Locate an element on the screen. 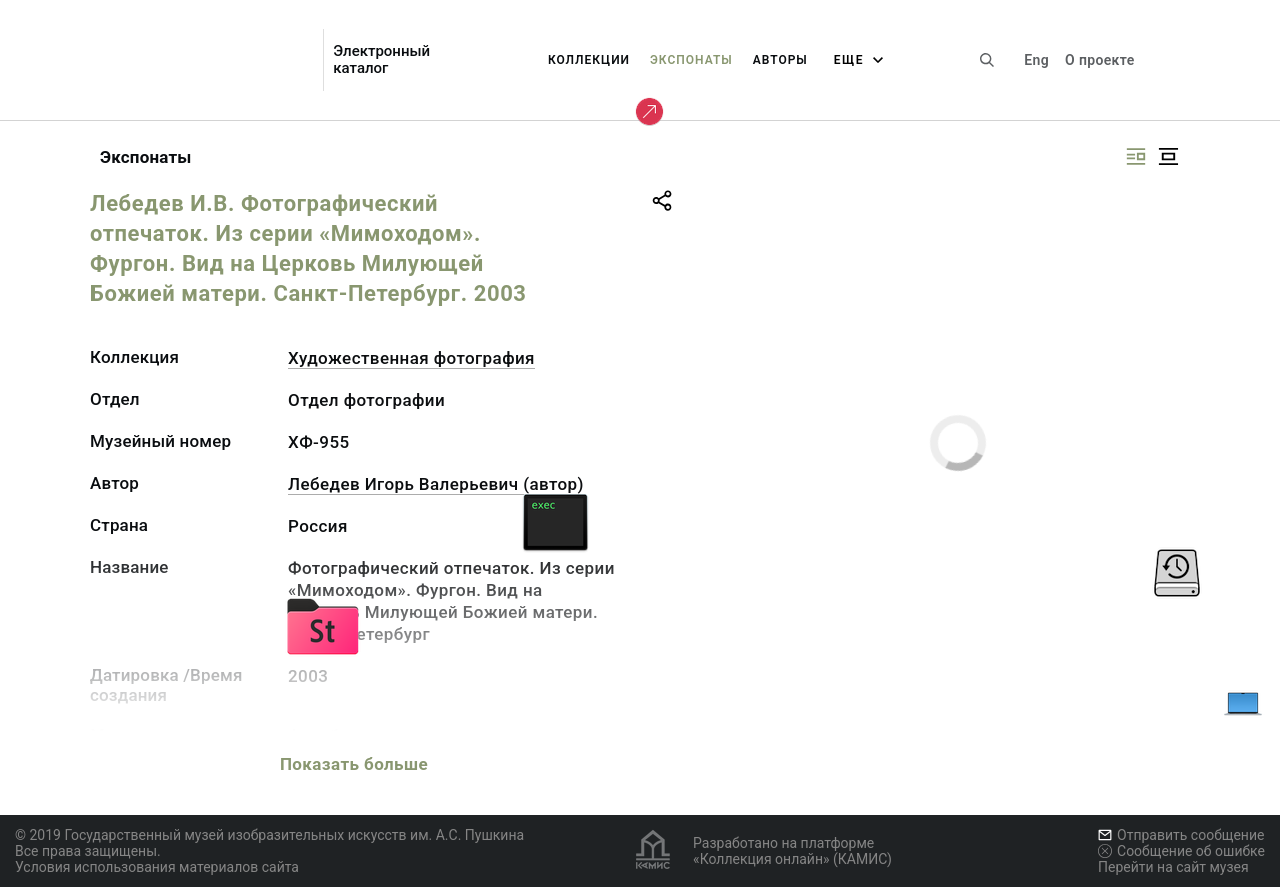 Image resolution: width=1280 pixels, height=887 pixels. open adobe stock assets folder is located at coordinates (322, 628).